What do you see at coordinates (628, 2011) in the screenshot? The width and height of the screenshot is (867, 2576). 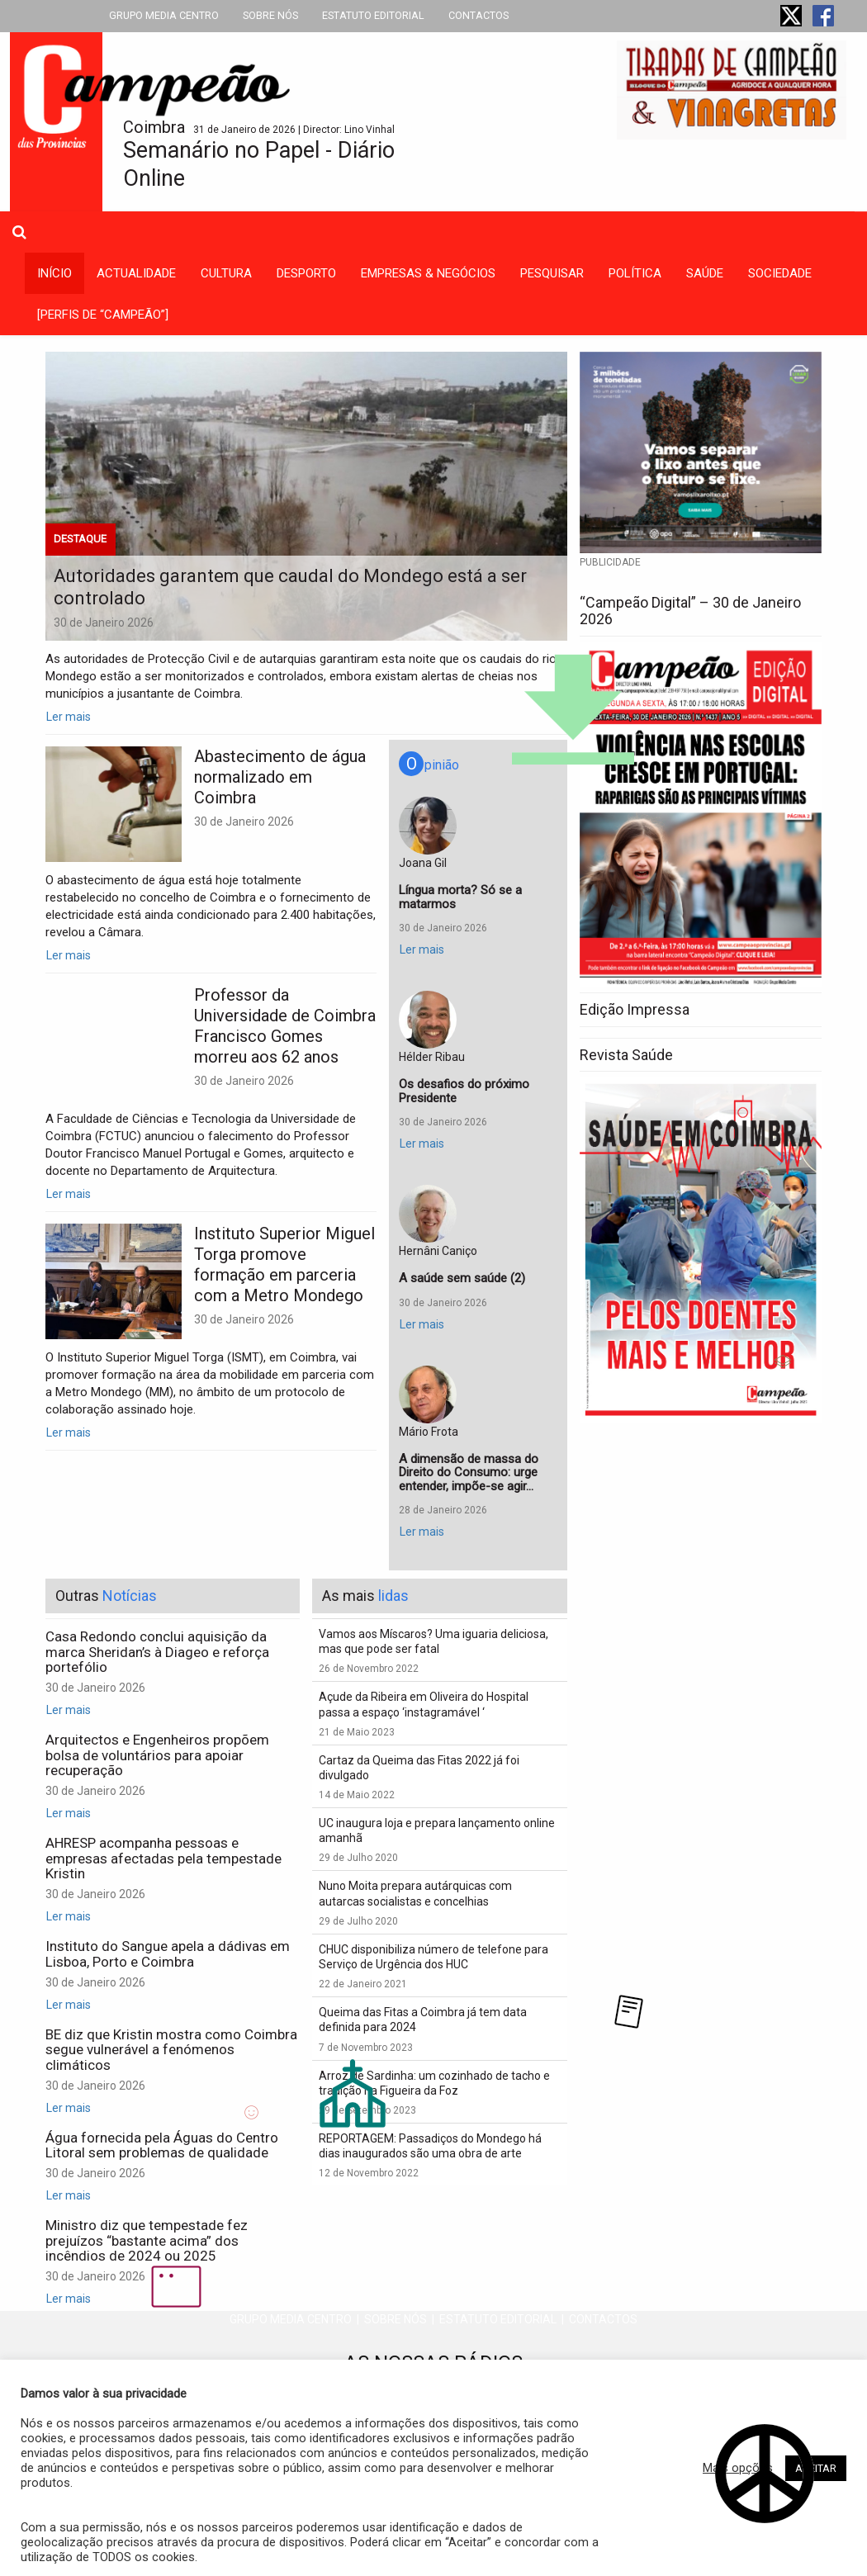 I see `view your resume or CV` at bounding box center [628, 2011].